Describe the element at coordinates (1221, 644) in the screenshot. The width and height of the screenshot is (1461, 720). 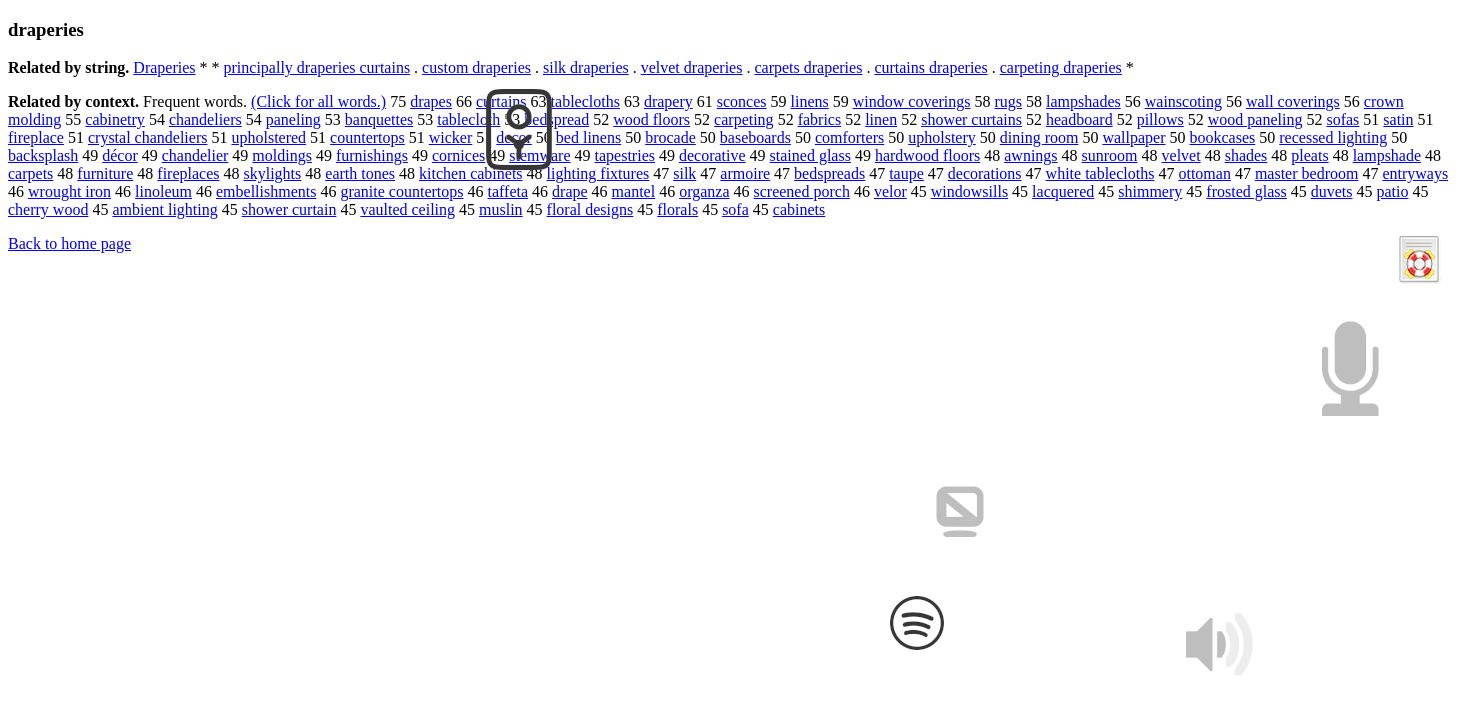
I see `indicates low volume level` at that location.